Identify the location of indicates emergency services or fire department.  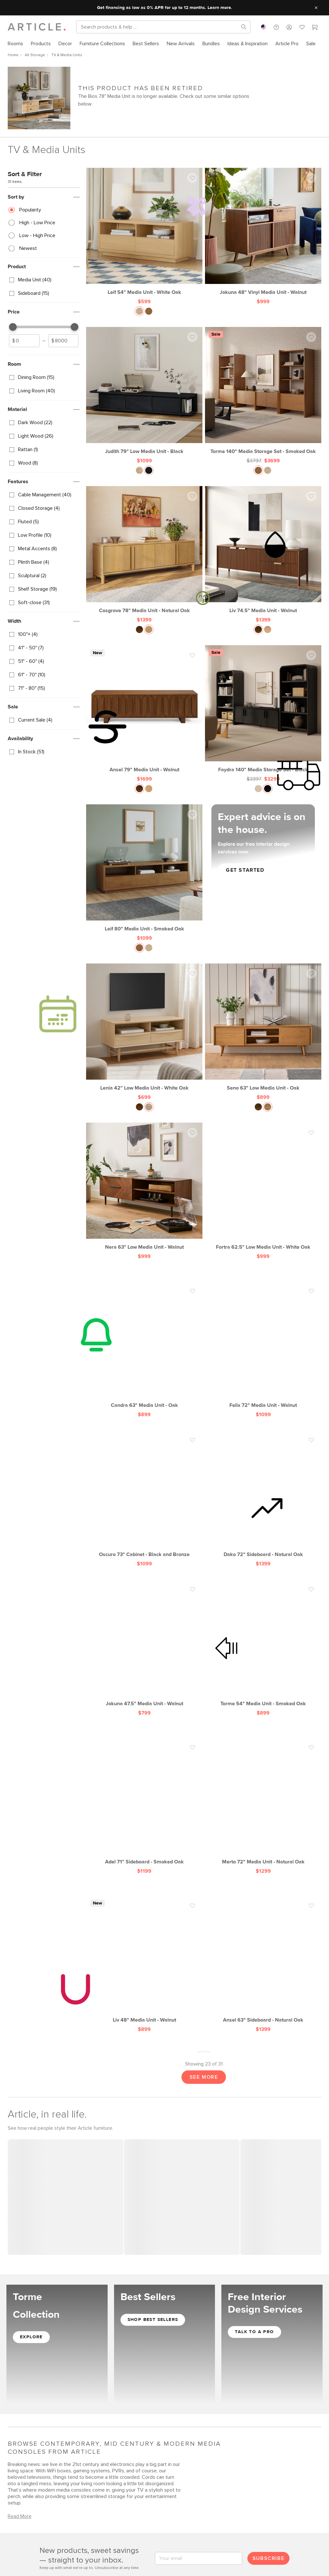
(297, 773).